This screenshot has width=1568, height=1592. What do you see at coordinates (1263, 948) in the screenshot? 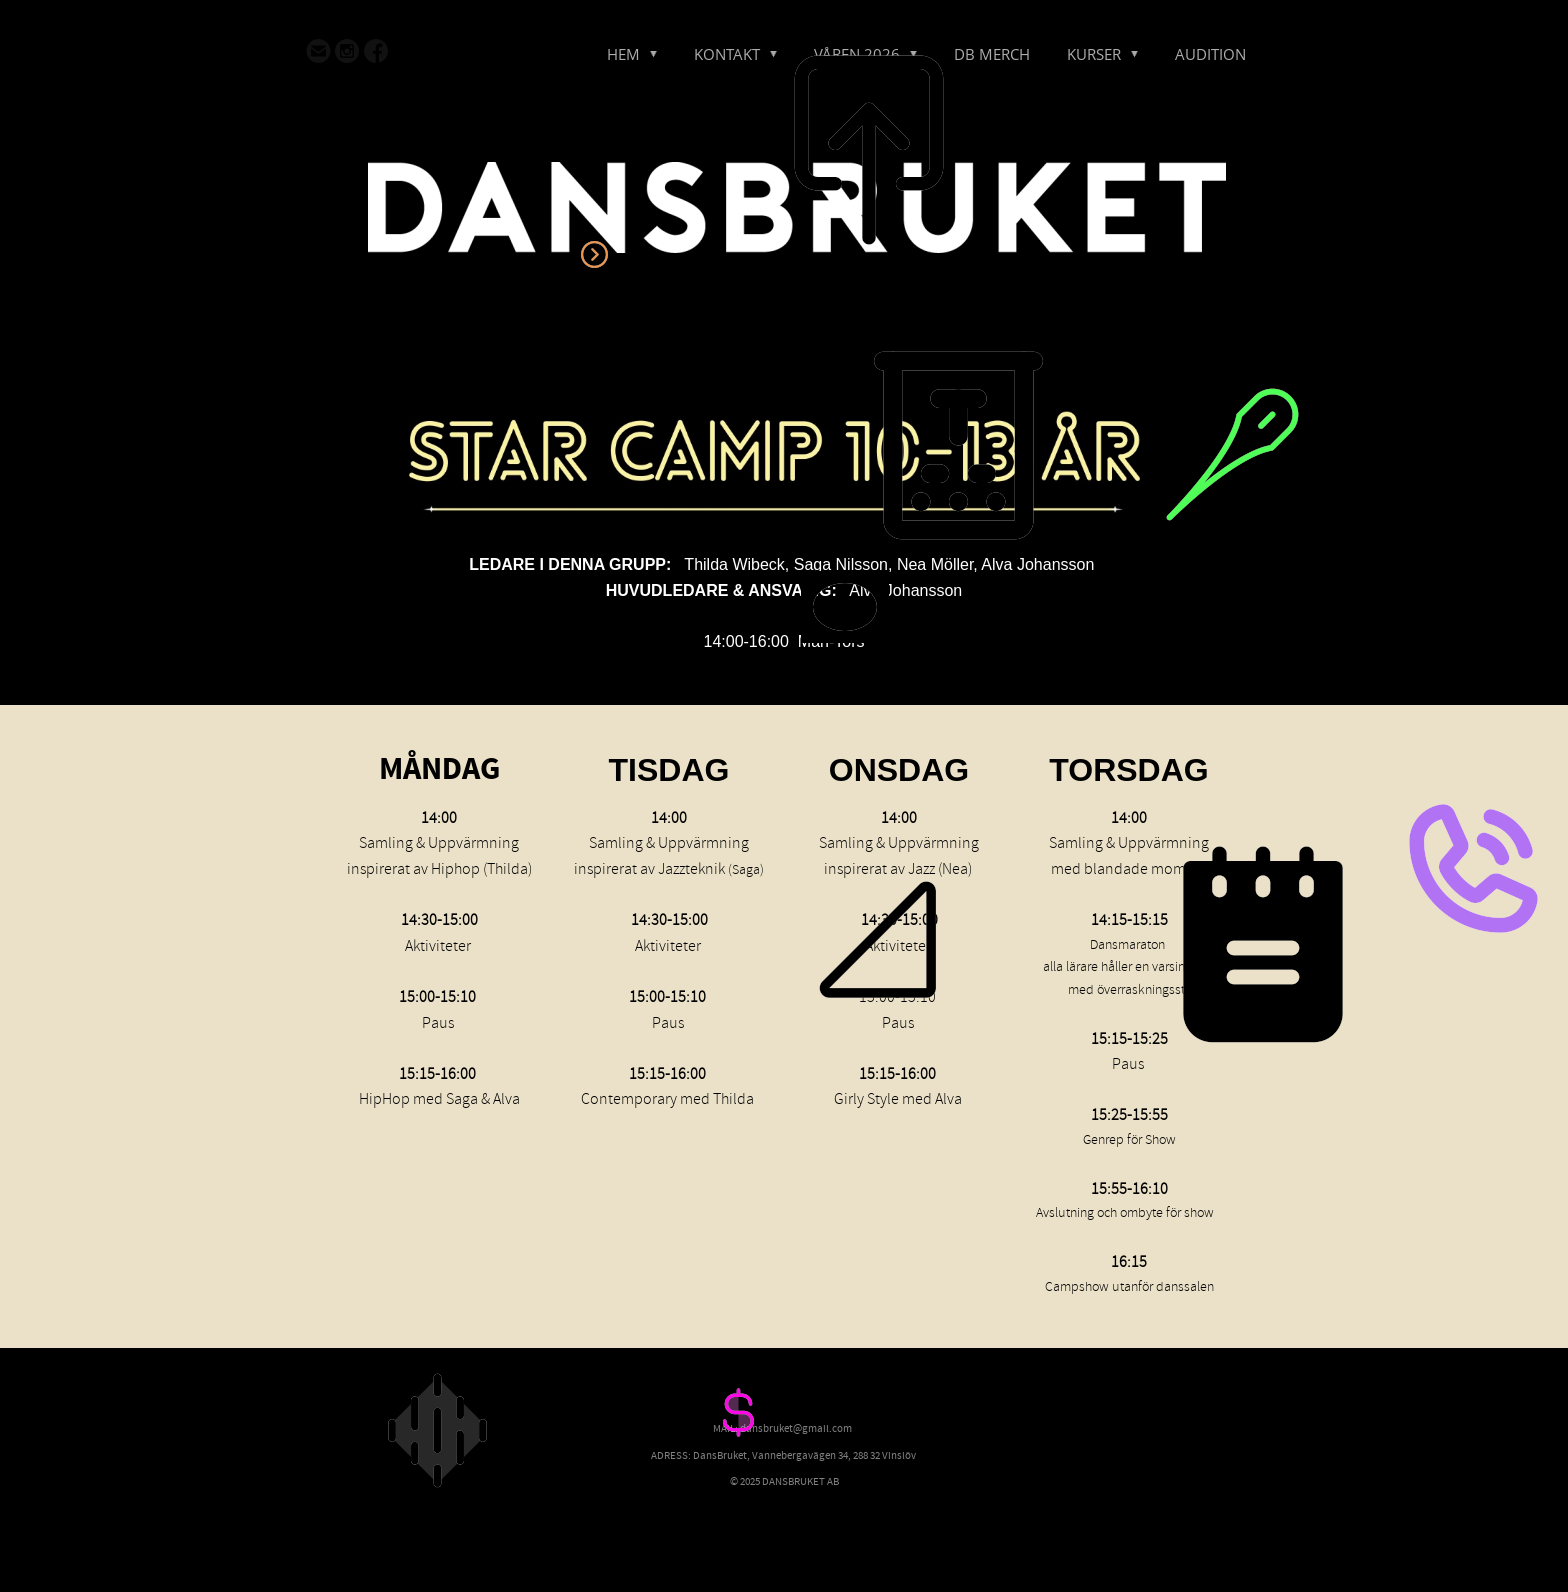
I see `open notepad or notes application` at bounding box center [1263, 948].